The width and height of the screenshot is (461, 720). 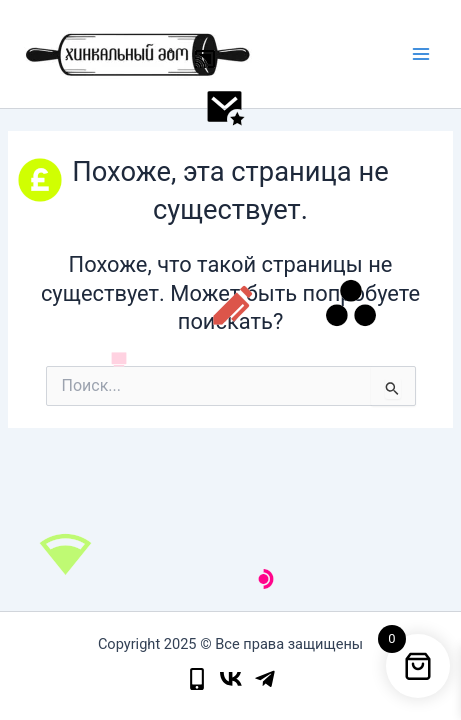 I want to click on open asana project management app, so click(x=351, y=303).